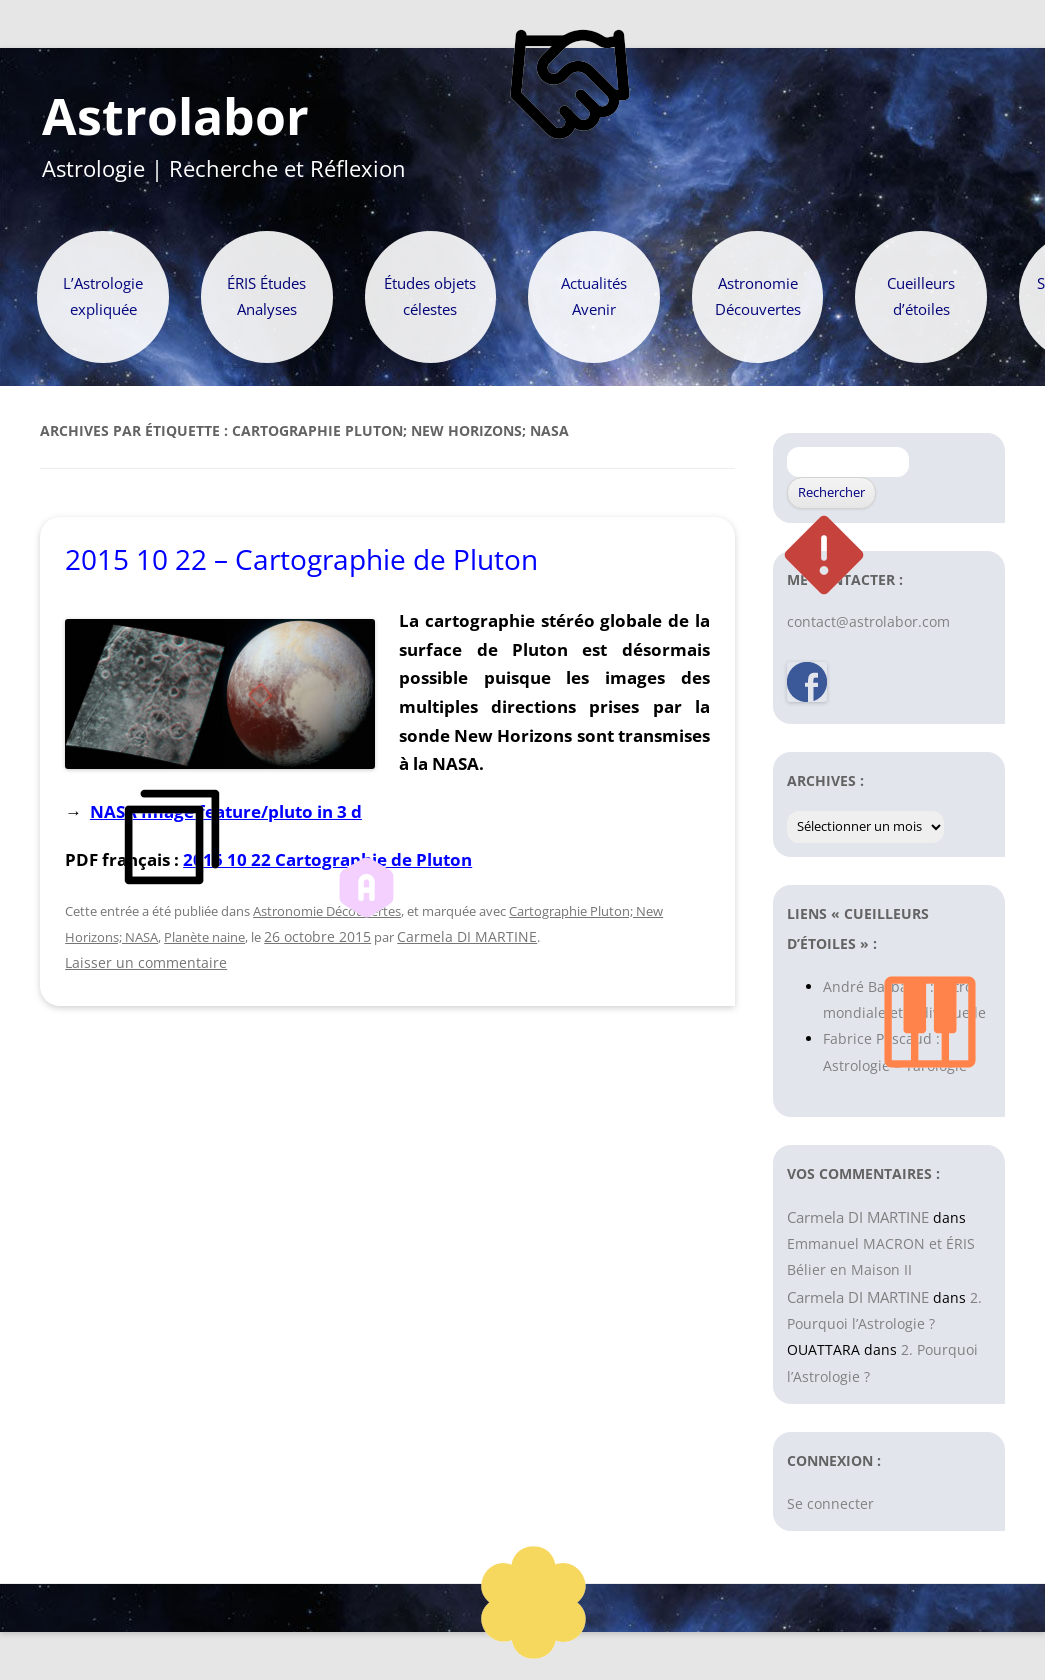 Image resolution: width=1045 pixels, height=1680 pixels. I want to click on indicates a warning or alert status, so click(824, 555).